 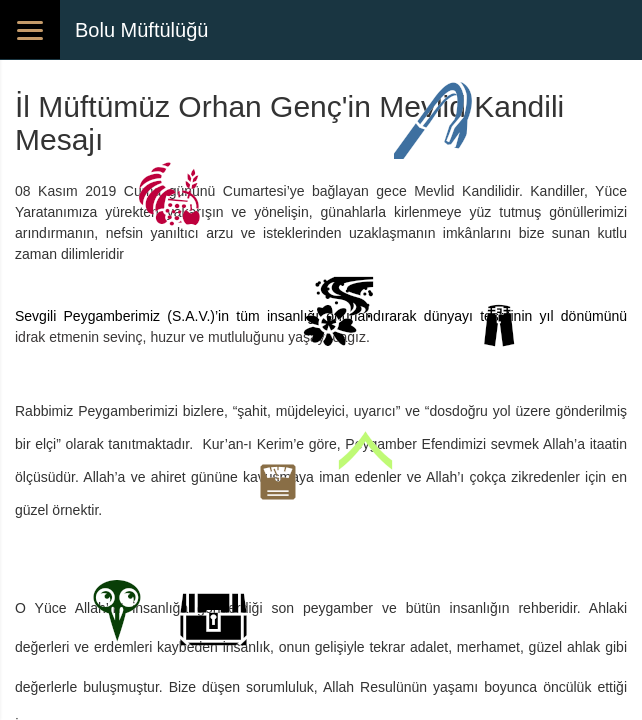 I want to click on crowbar tool item in a game inventory, so click(x=433, y=119).